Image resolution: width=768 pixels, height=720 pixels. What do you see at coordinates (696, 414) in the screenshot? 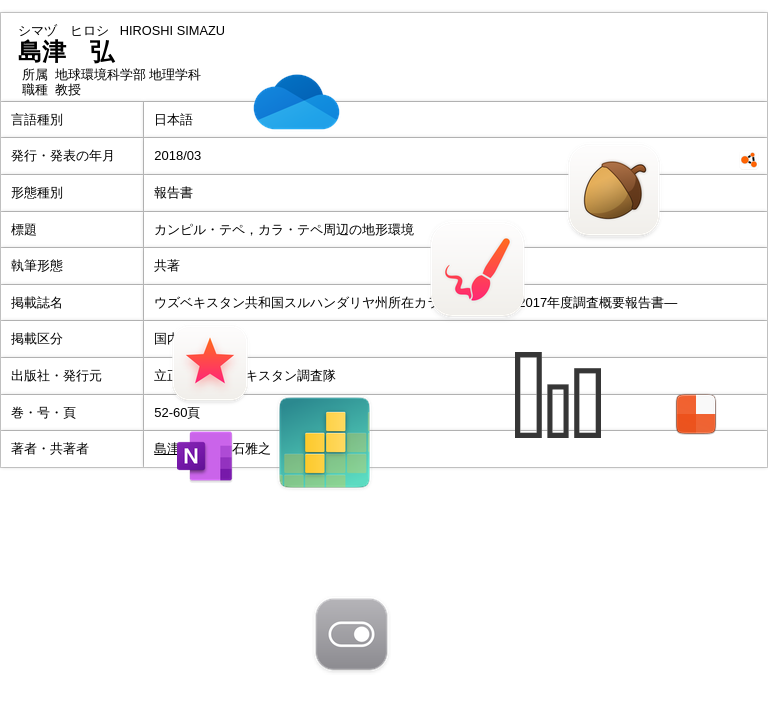
I see `switch to the top-right workspace` at bounding box center [696, 414].